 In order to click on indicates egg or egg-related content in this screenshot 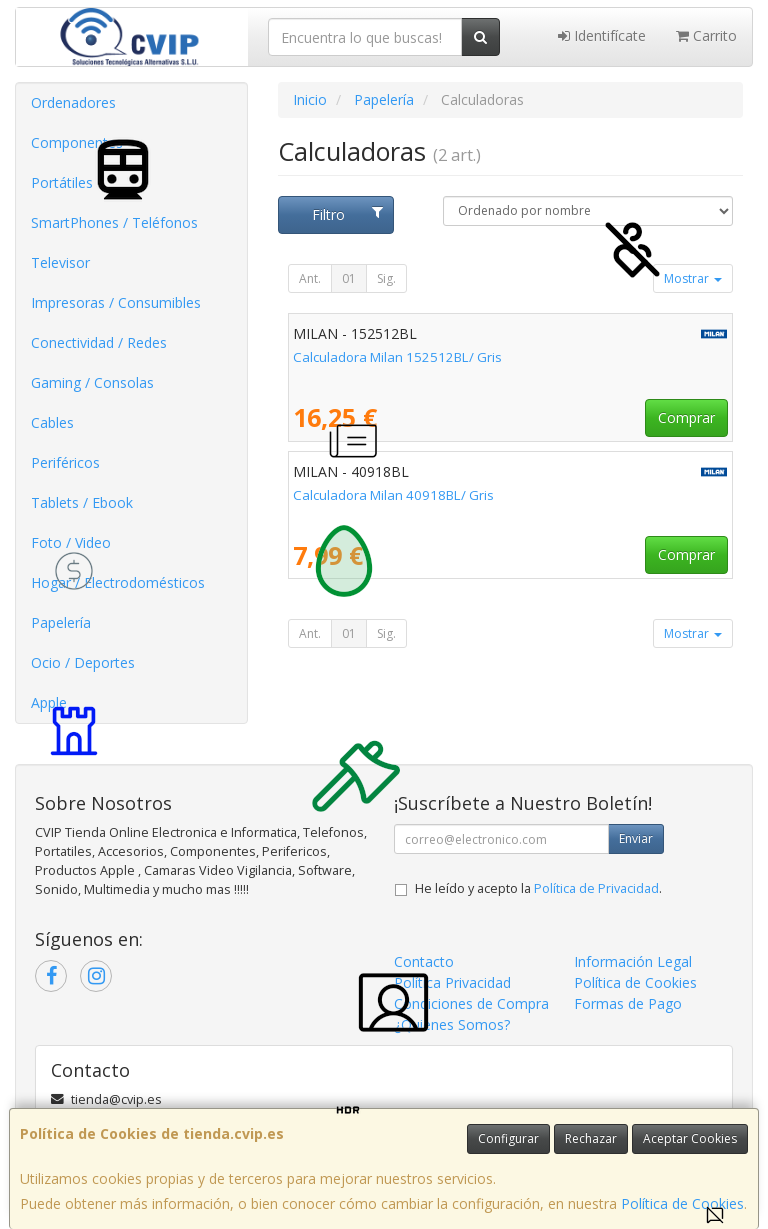, I will do `click(344, 561)`.